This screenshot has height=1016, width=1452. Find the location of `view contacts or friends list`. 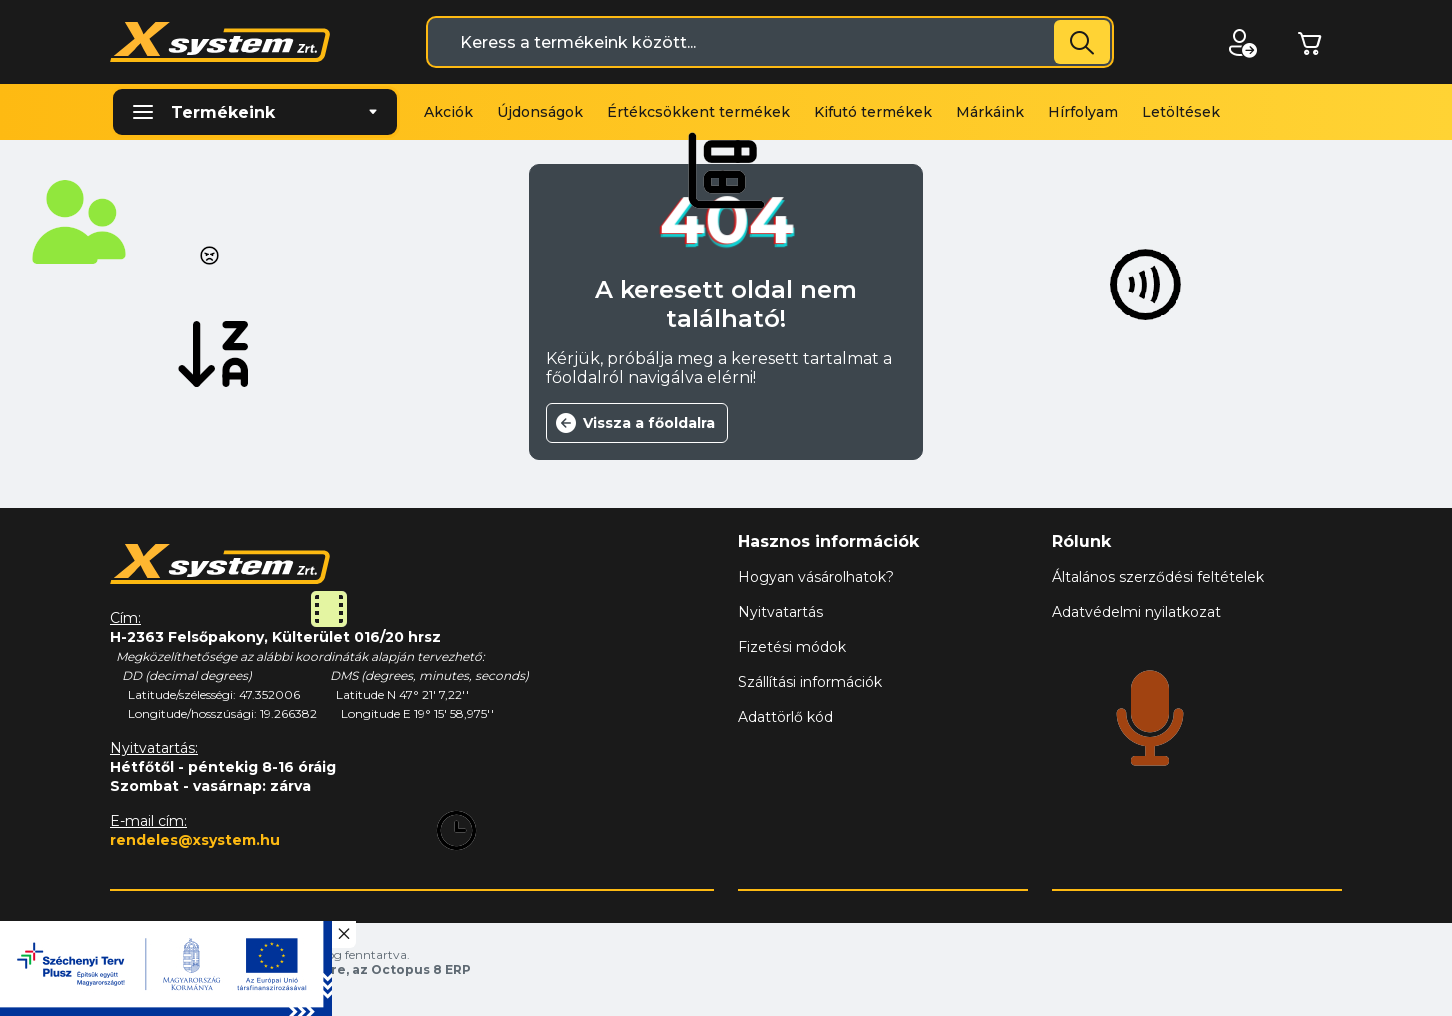

view contacts or friends list is located at coordinates (79, 222).